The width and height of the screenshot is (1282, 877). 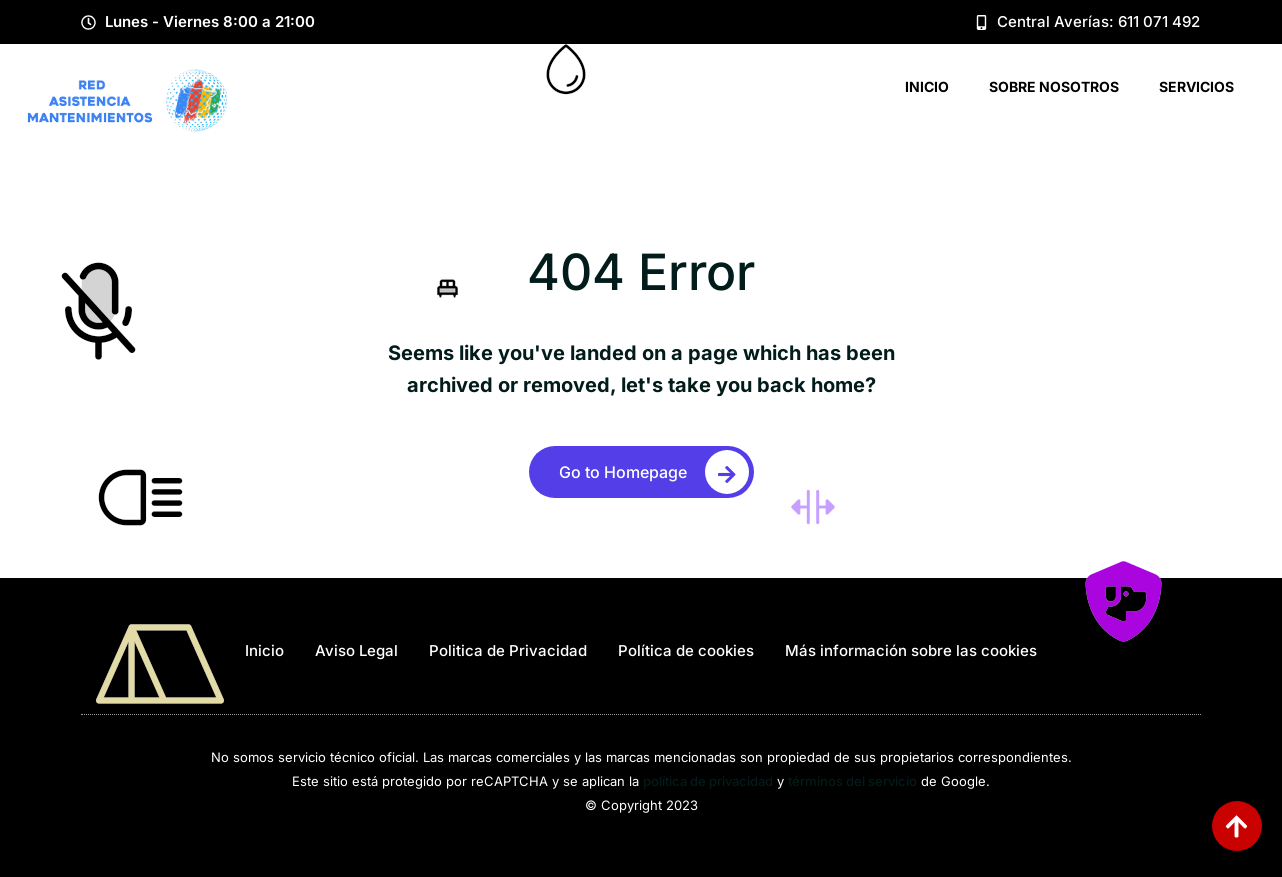 What do you see at coordinates (813, 507) in the screenshot?
I see `split view horizontally` at bounding box center [813, 507].